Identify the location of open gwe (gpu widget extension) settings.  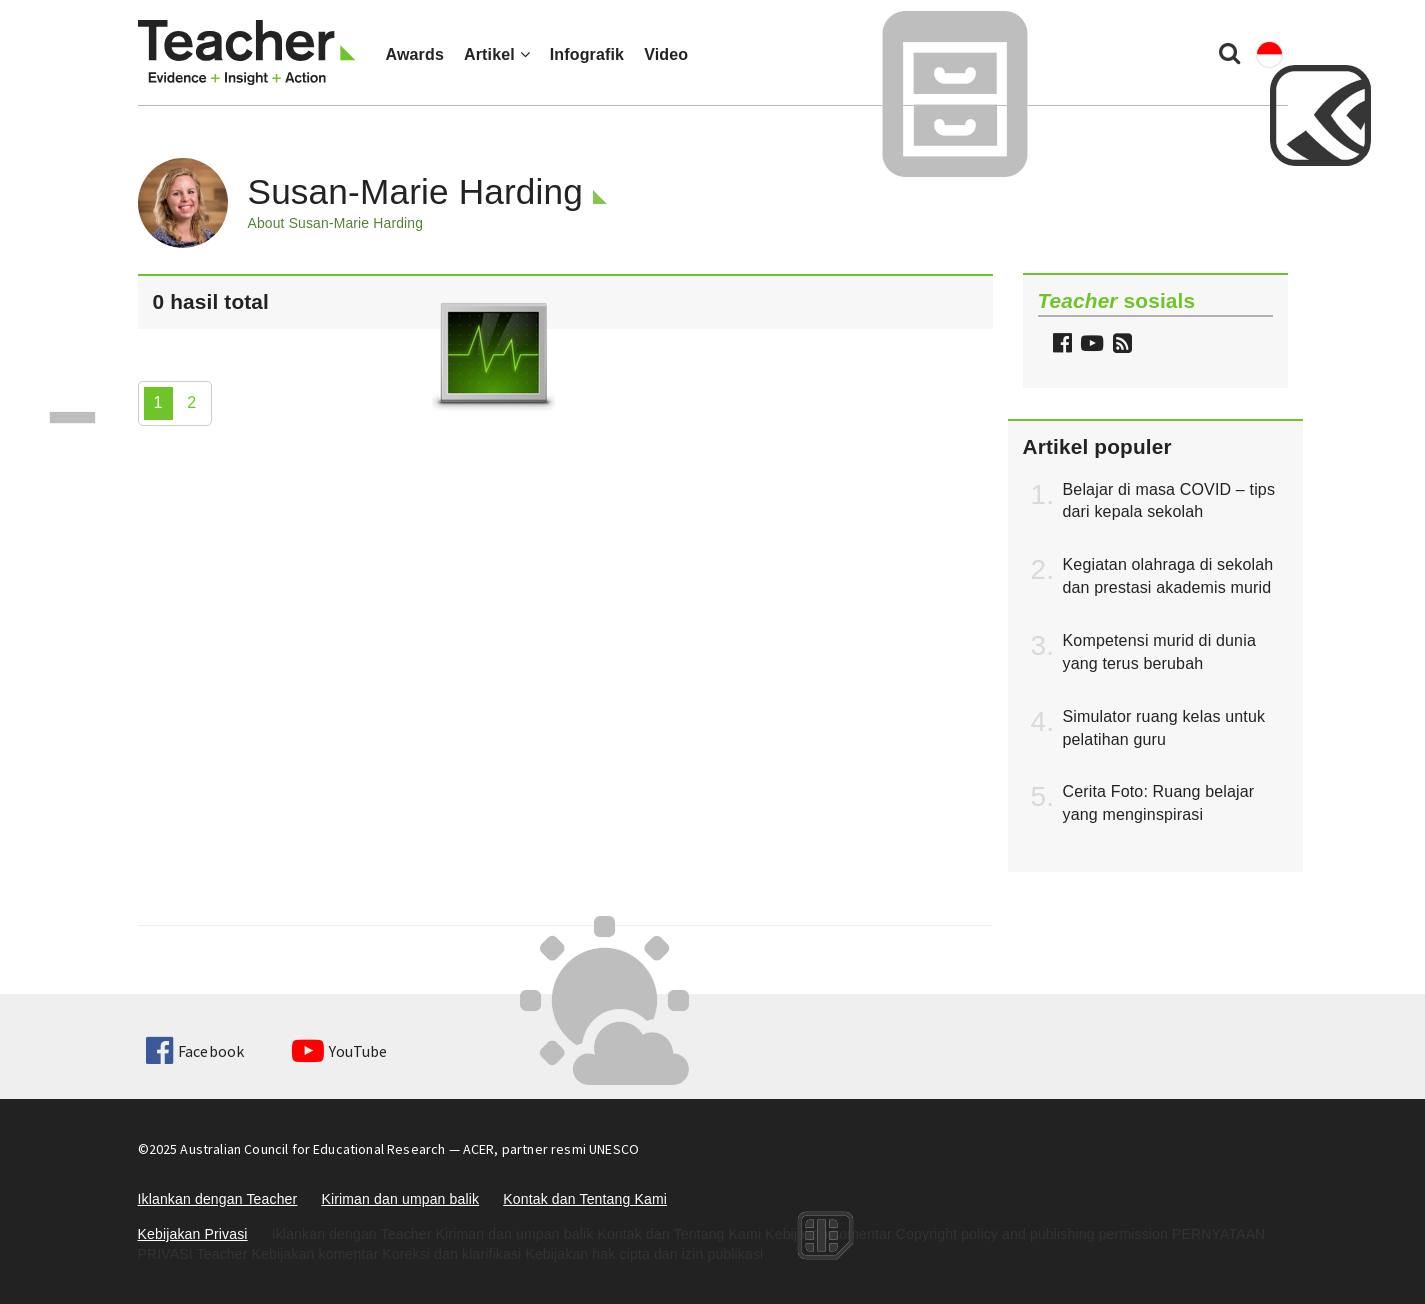
(1320, 115).